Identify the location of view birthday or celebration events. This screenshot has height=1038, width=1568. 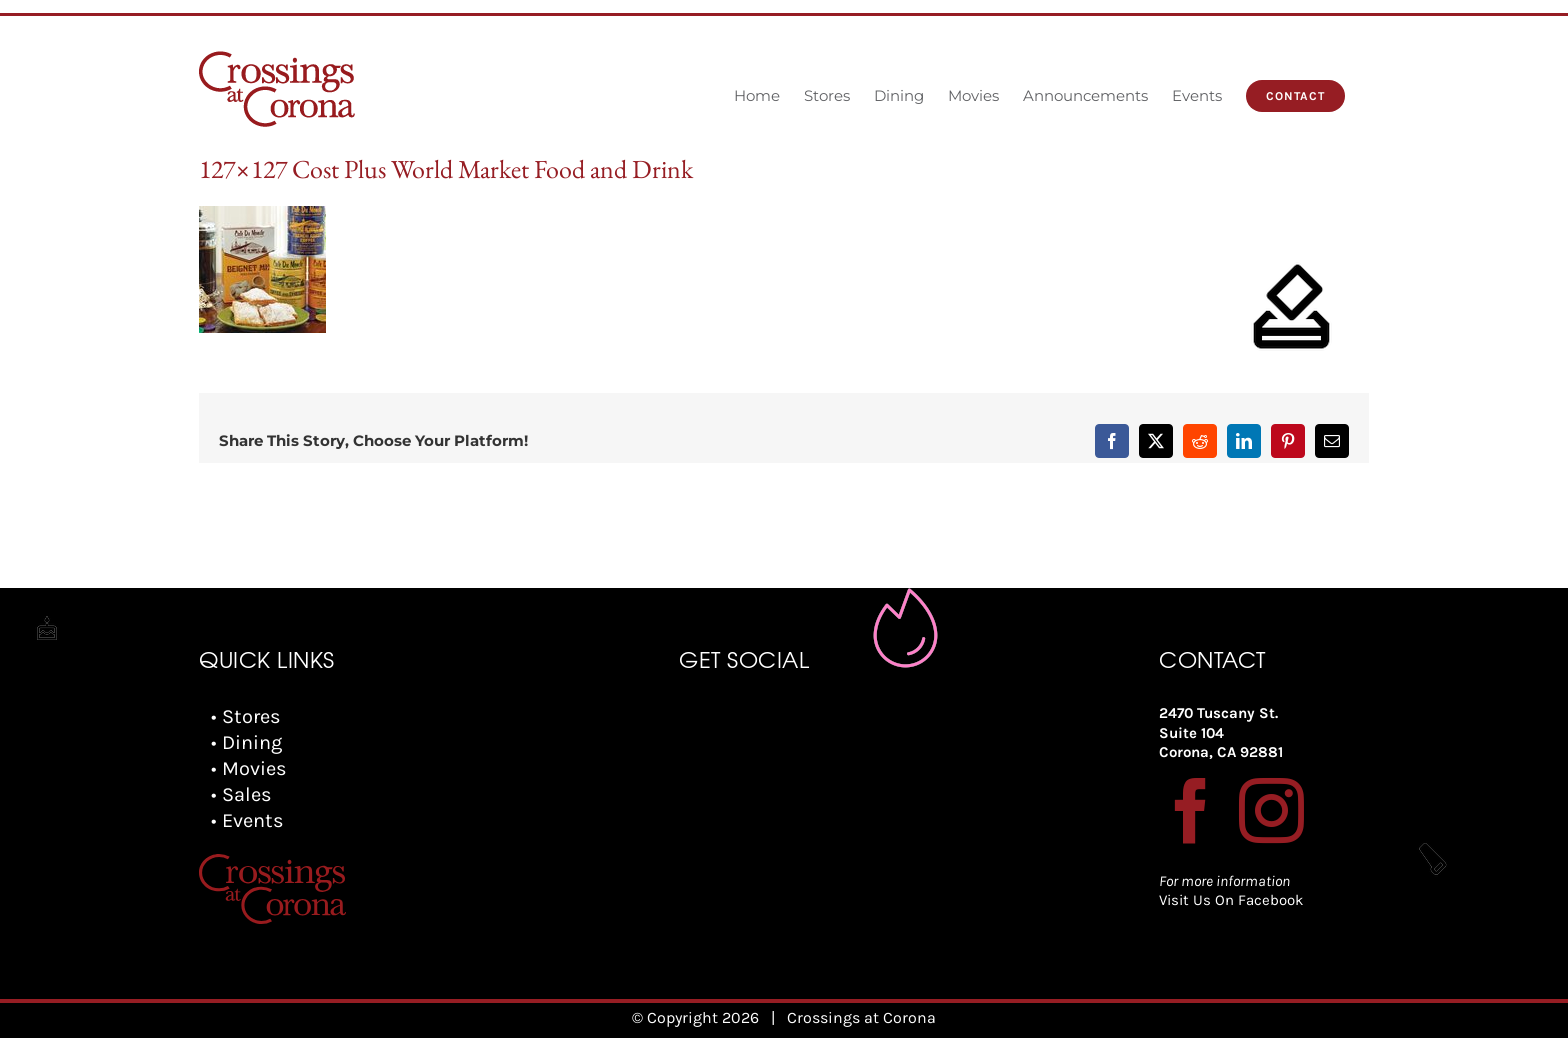
(47, 629).